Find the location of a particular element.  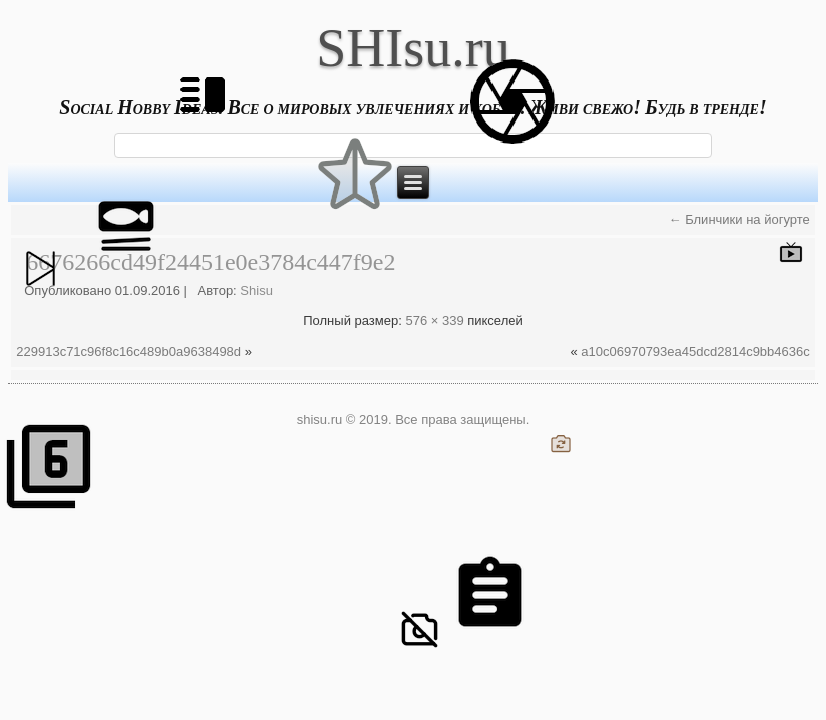

camera is disabled or turned off is located at coordinates (419, 629).